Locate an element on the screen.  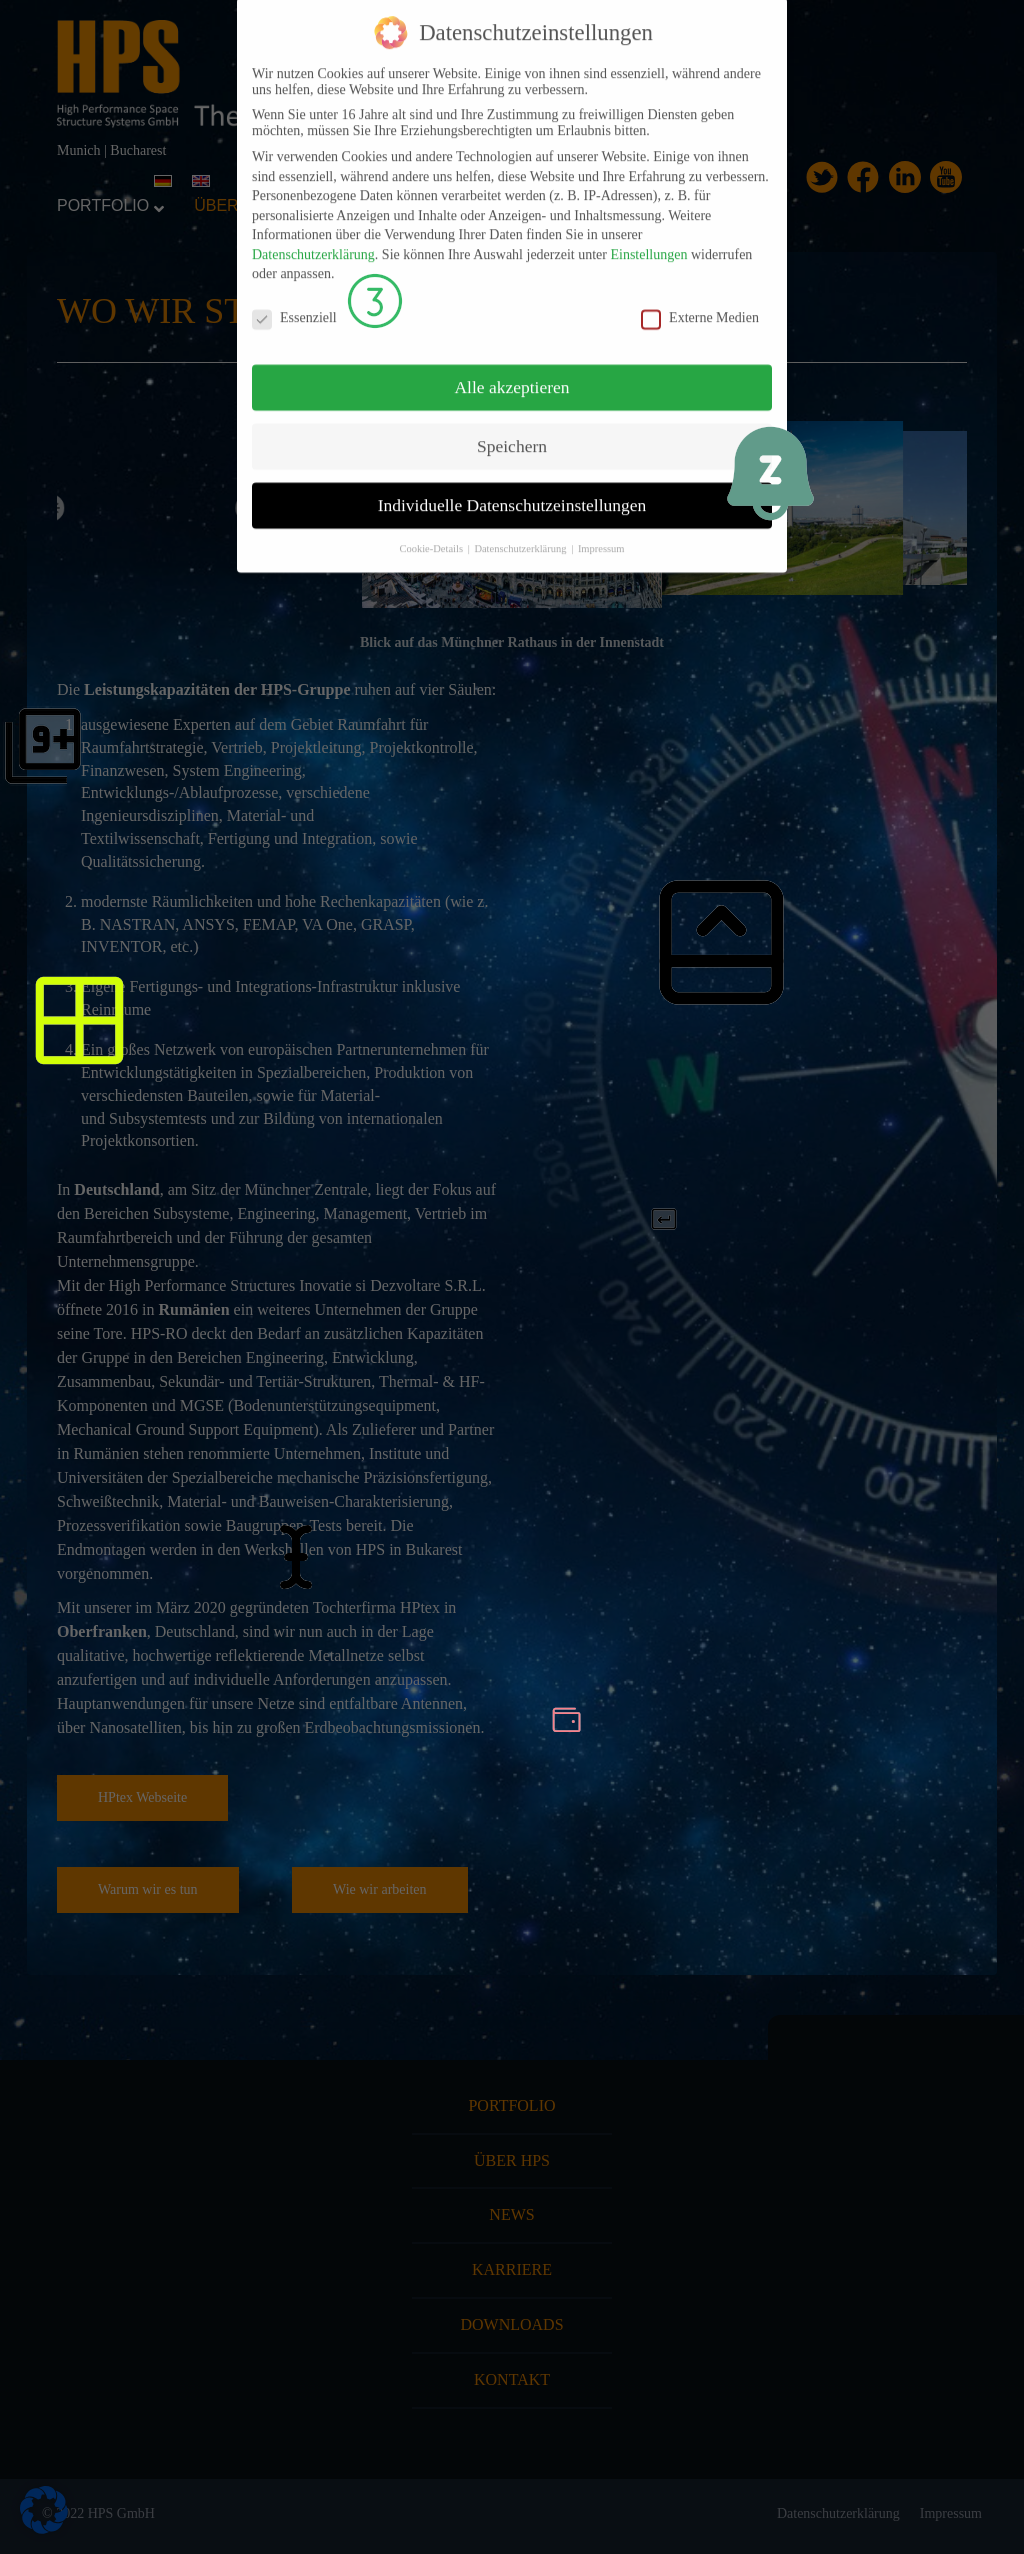
mute notifications or enable do not disturb mode is located at coordinates (770, 473).